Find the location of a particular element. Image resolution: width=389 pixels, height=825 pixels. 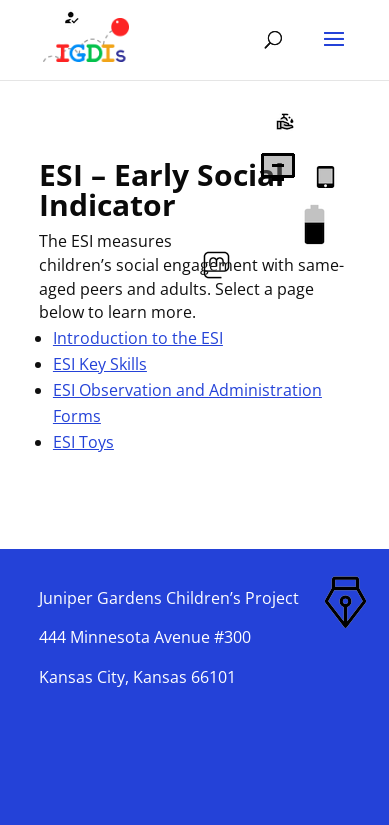

switch to tablet view is located at coordinates (326, 177).